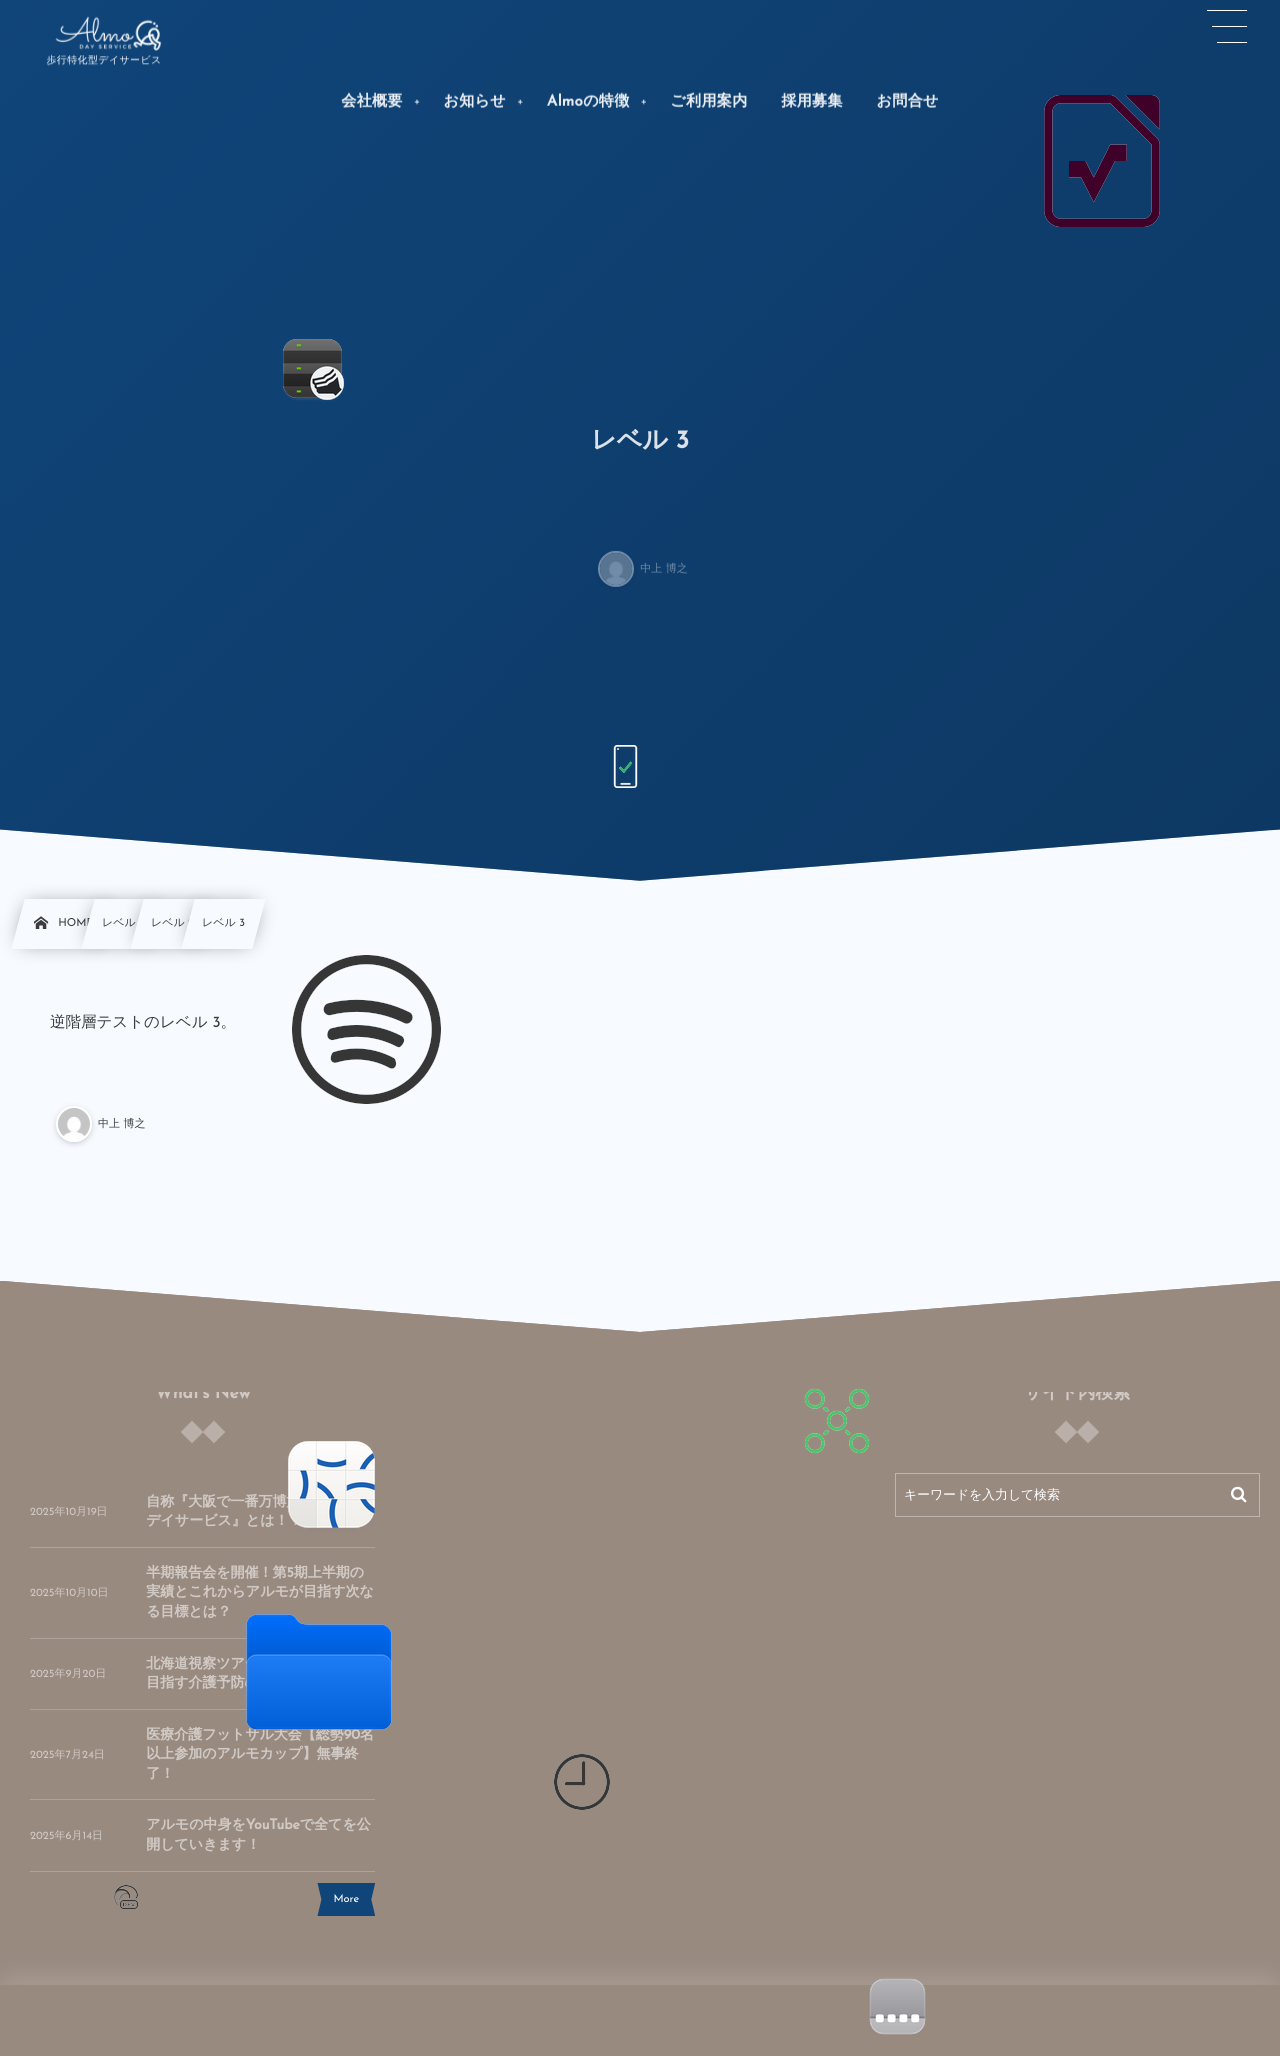  What do you see at coordinates (312, 368) in the screenshot?
I see `configure kerberos authentication settings for network server` at bounding box center [312, 368].